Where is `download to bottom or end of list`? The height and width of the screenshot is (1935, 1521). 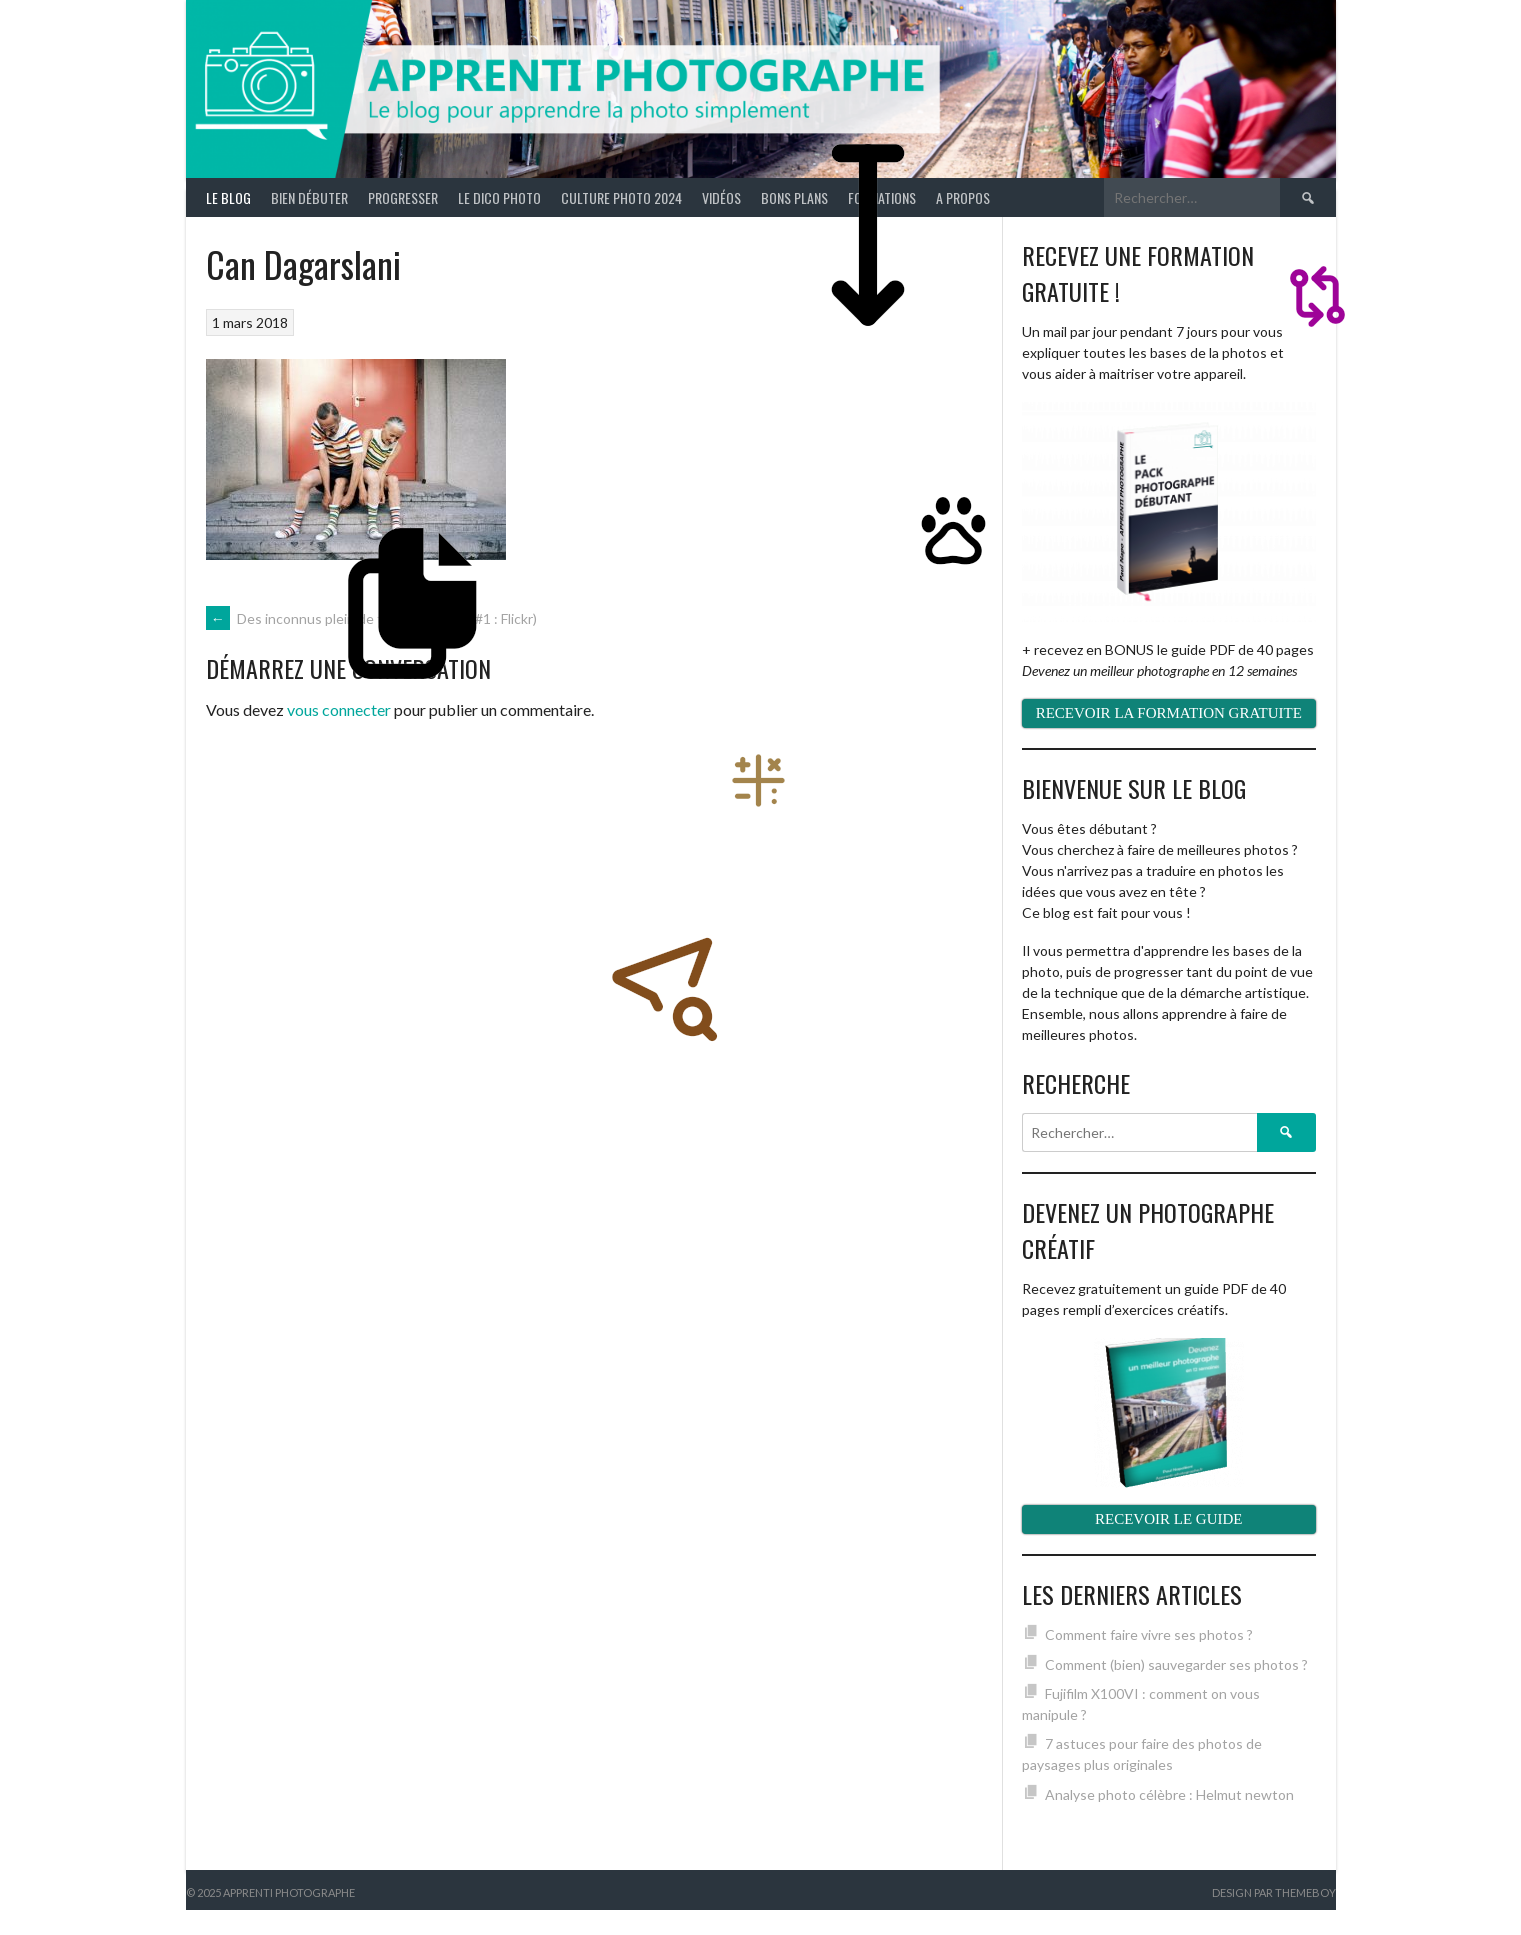
download to bottom or end of list is located at coordinates (868, 235).